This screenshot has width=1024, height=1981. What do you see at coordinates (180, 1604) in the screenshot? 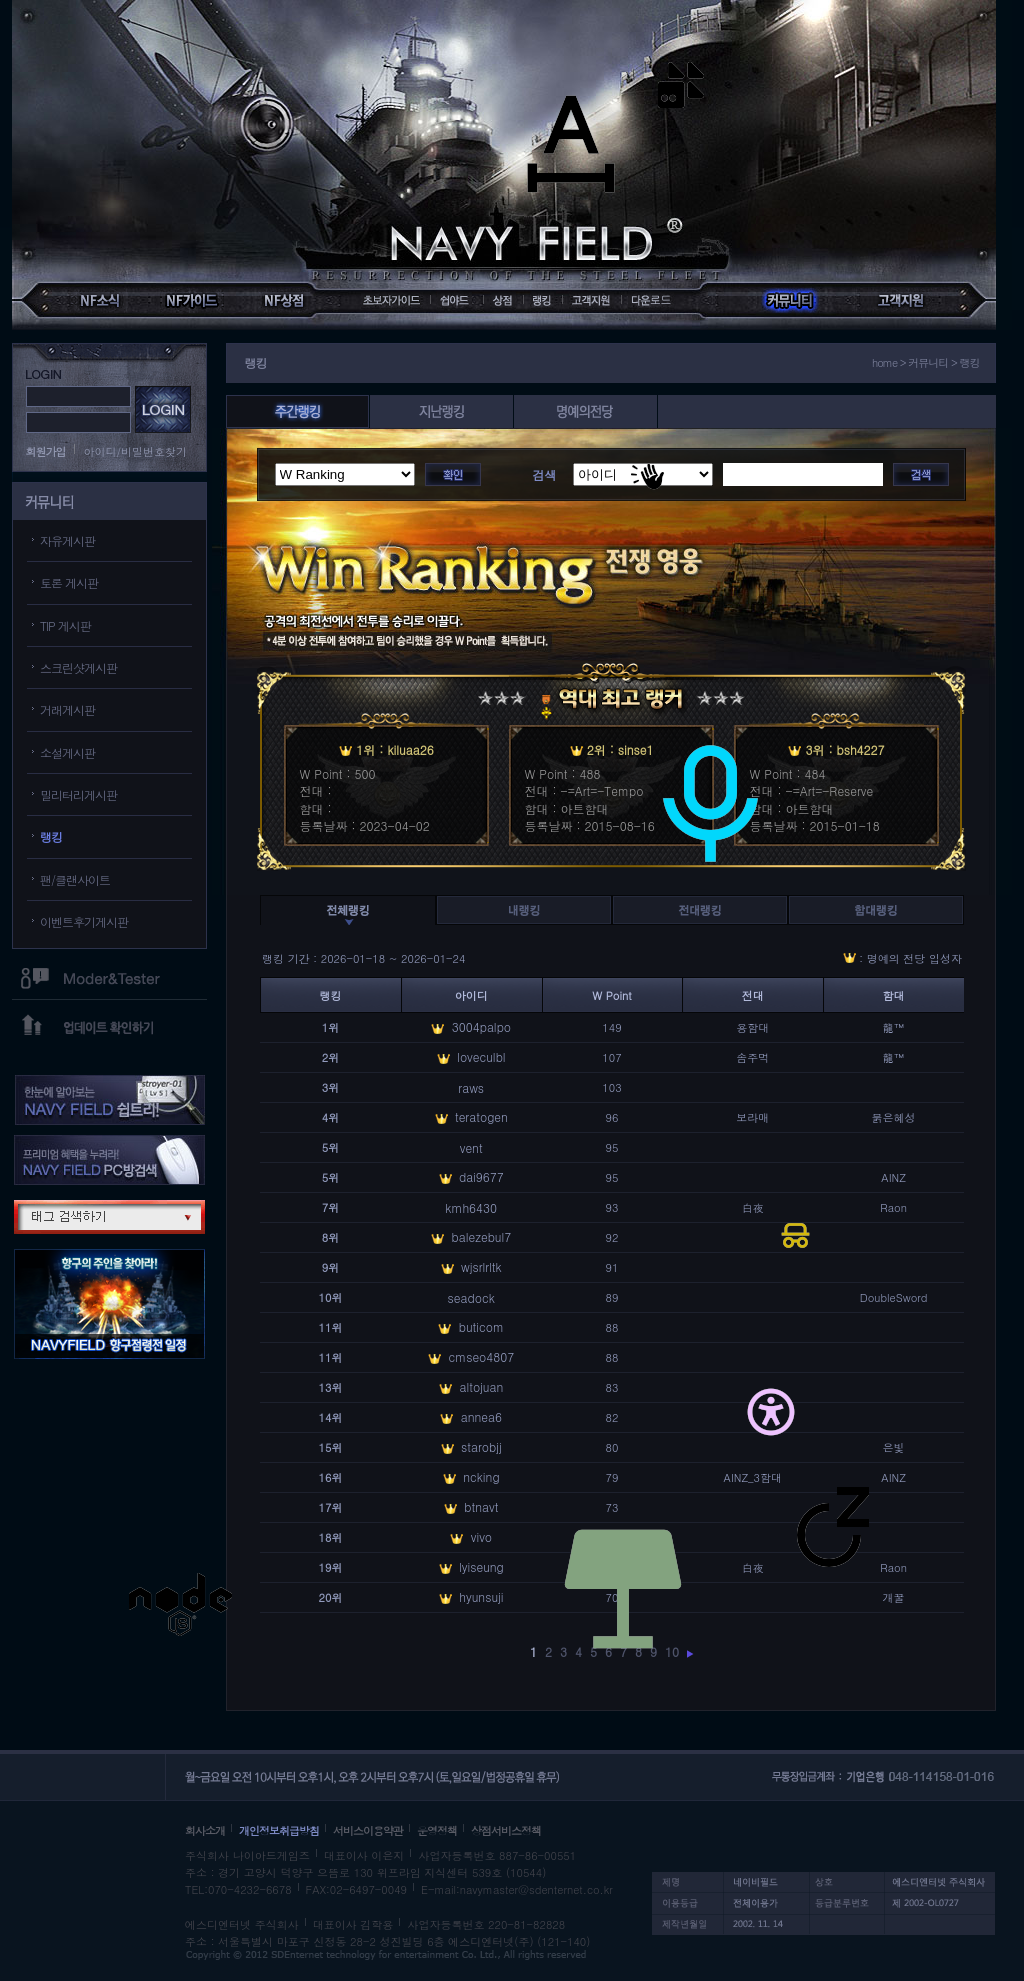
I see `node.js logo indicating a javascript runtime environment` at bounding box center [180, 1604].